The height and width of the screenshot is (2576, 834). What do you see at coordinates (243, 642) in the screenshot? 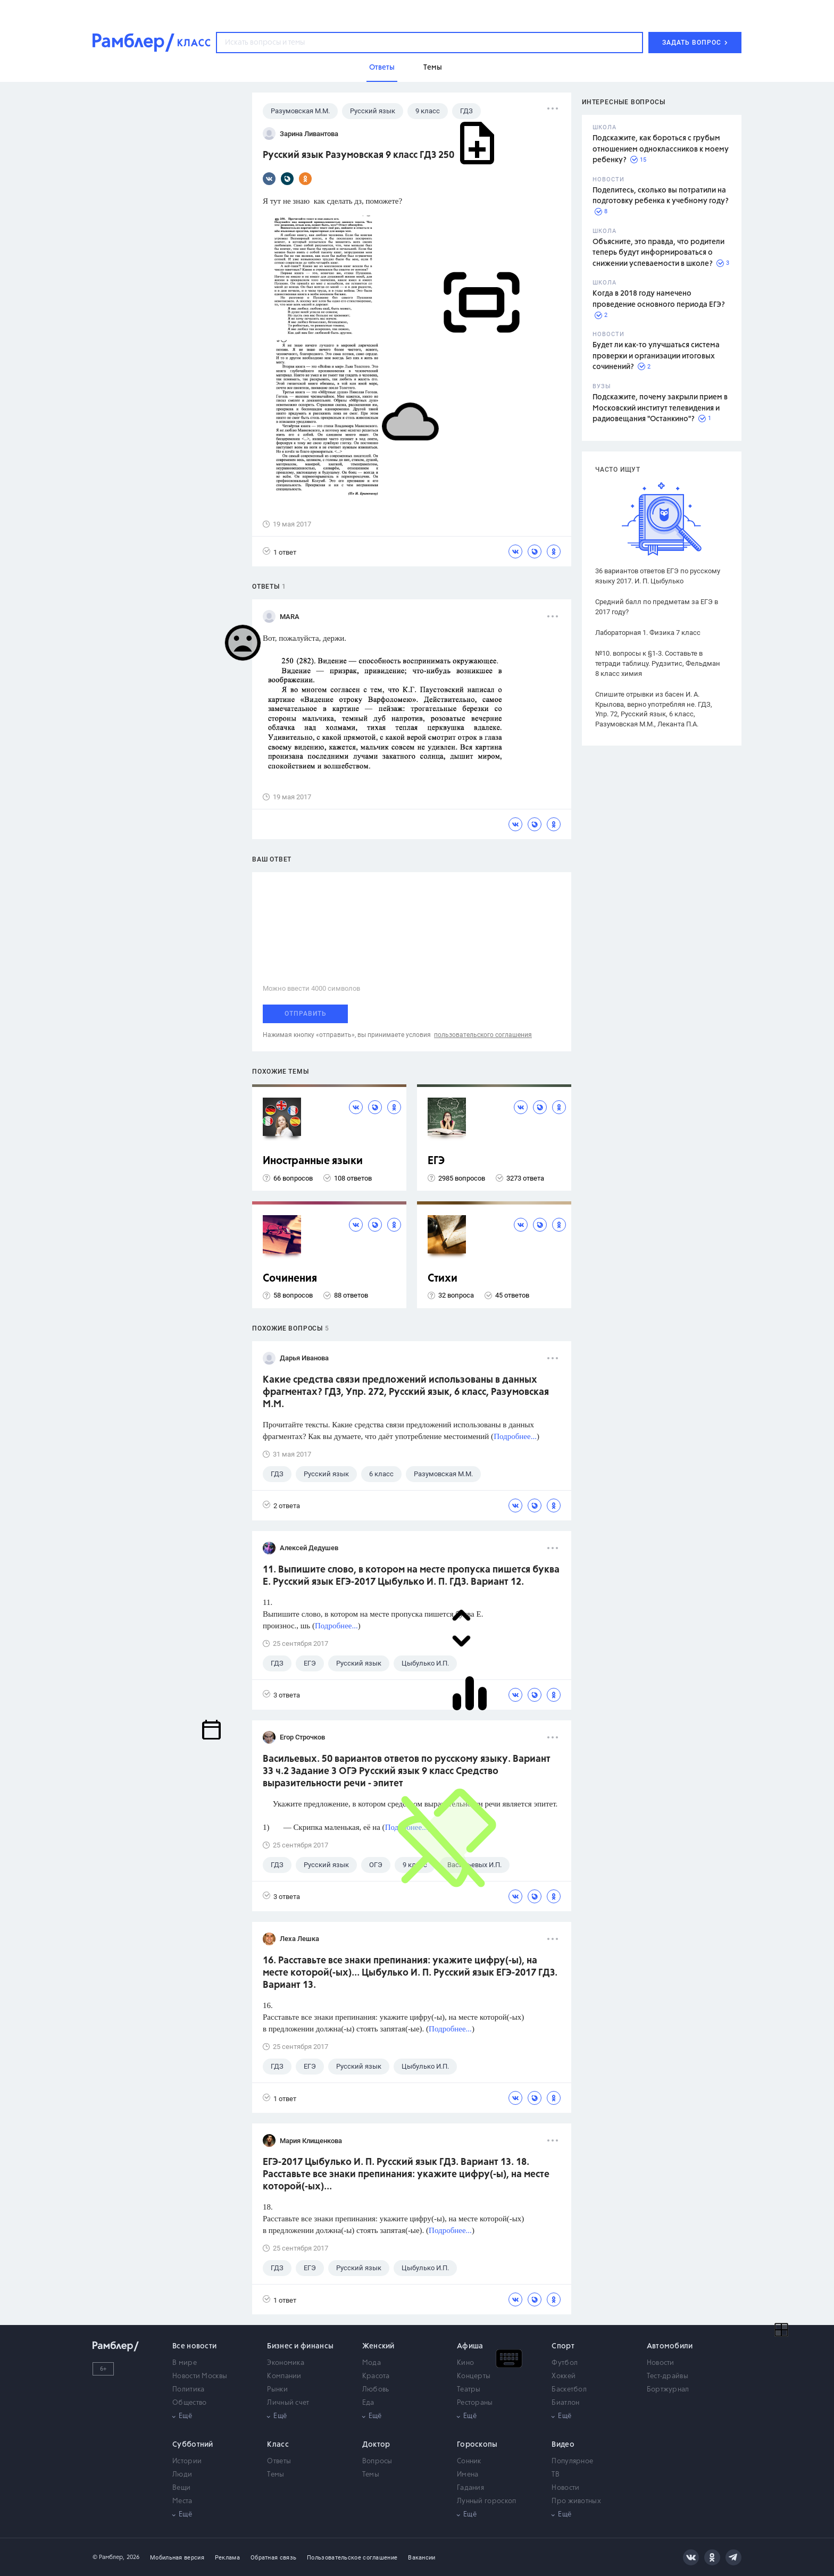
I see `indicate a negative reaction or dislike` at bounding box center [243, 642].